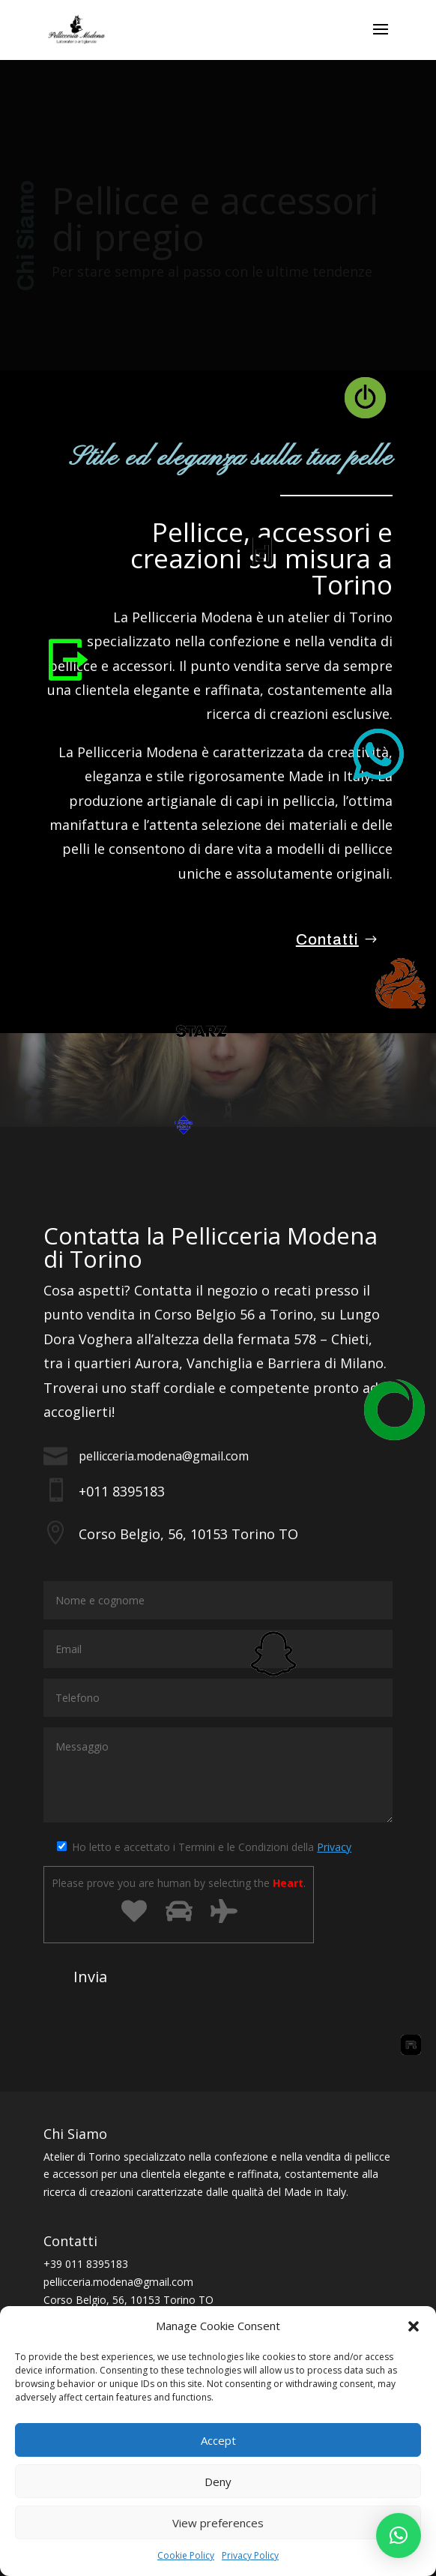  I want to click on log out of your account, so click(65, 660).